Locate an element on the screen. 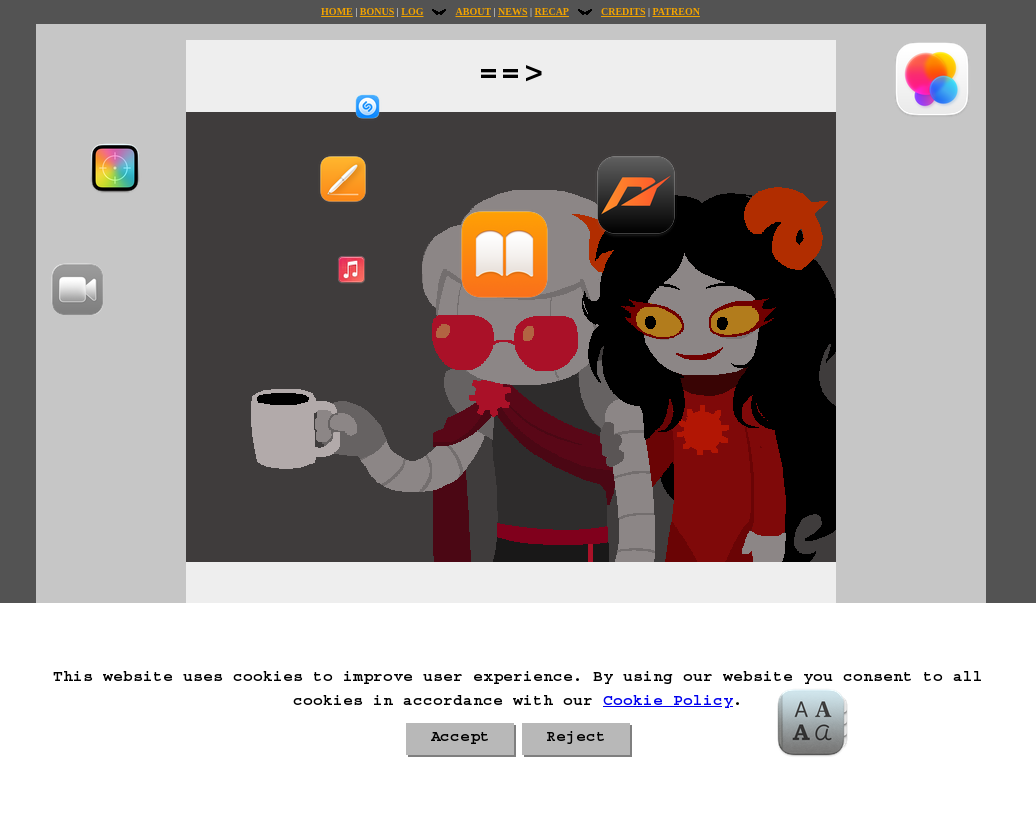  identify a song playing nearby is located at coordinates (367, 106).